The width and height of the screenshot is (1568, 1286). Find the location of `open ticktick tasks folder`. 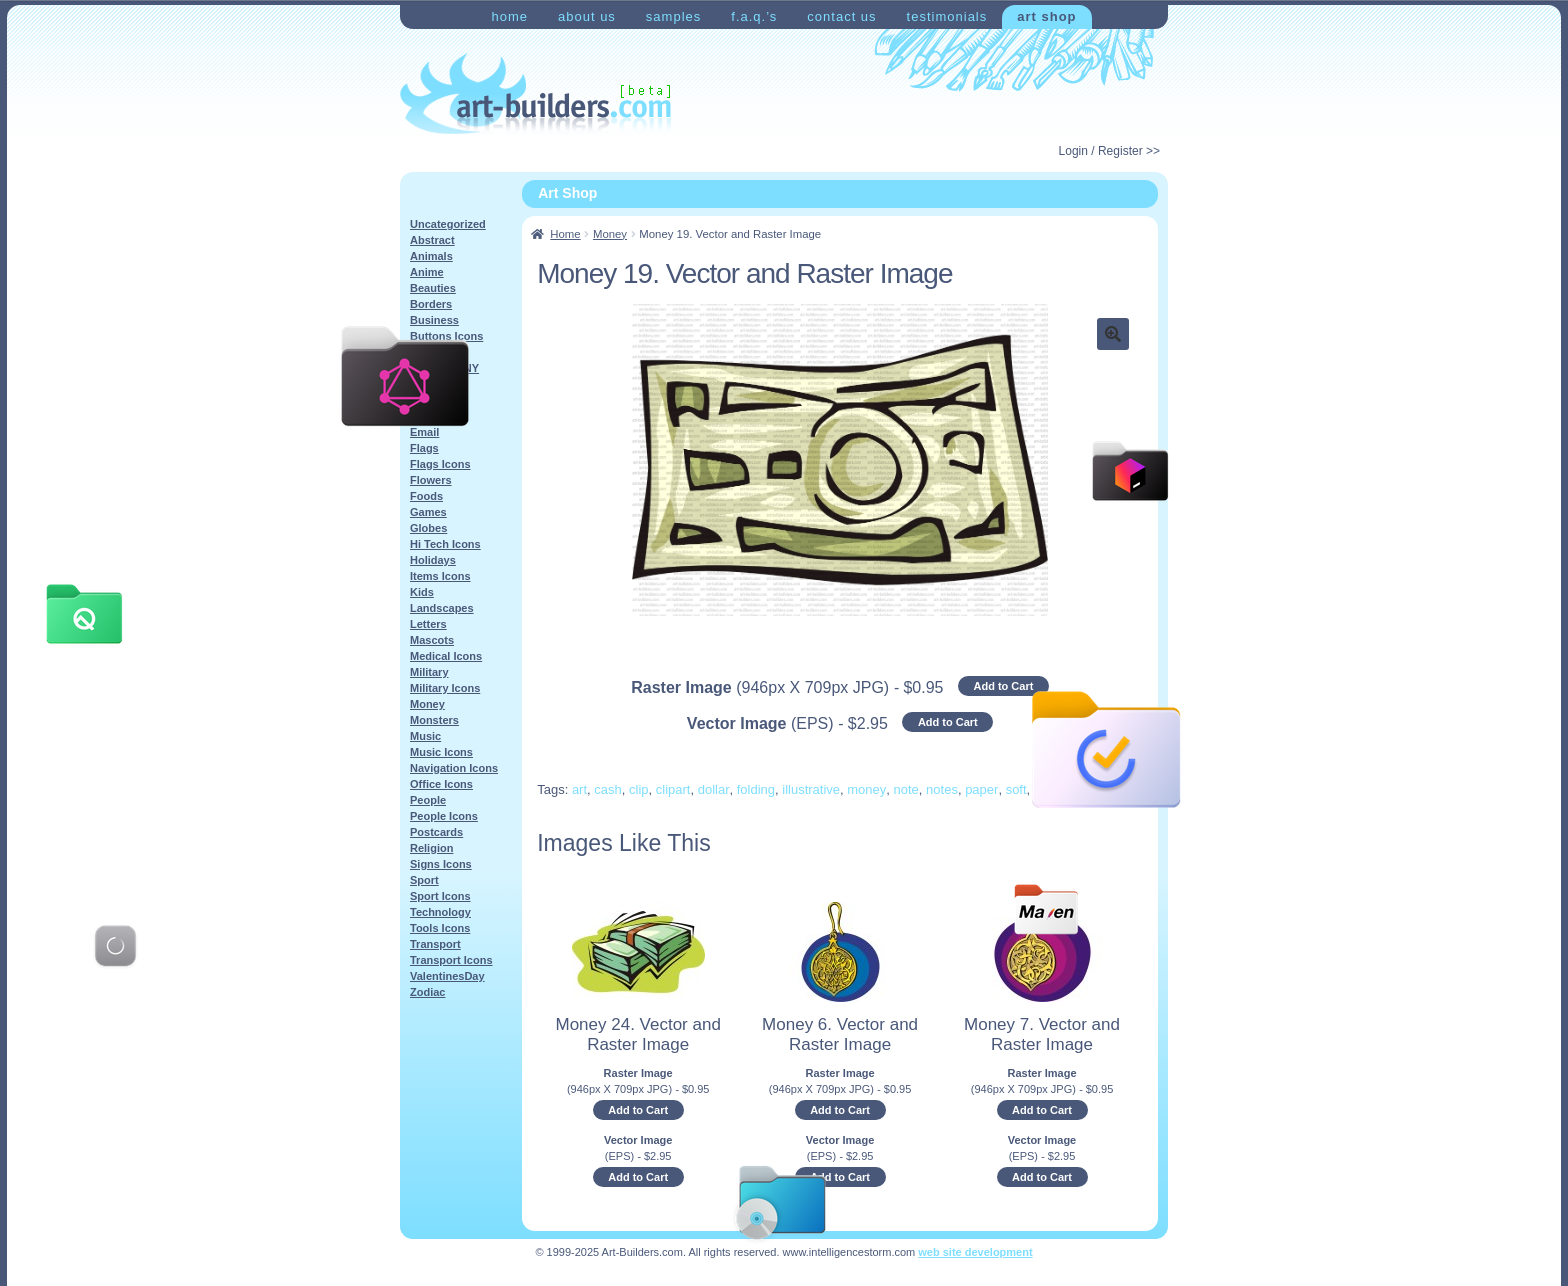

open ticktick tasks folder is located at coordinates (1105, 753).